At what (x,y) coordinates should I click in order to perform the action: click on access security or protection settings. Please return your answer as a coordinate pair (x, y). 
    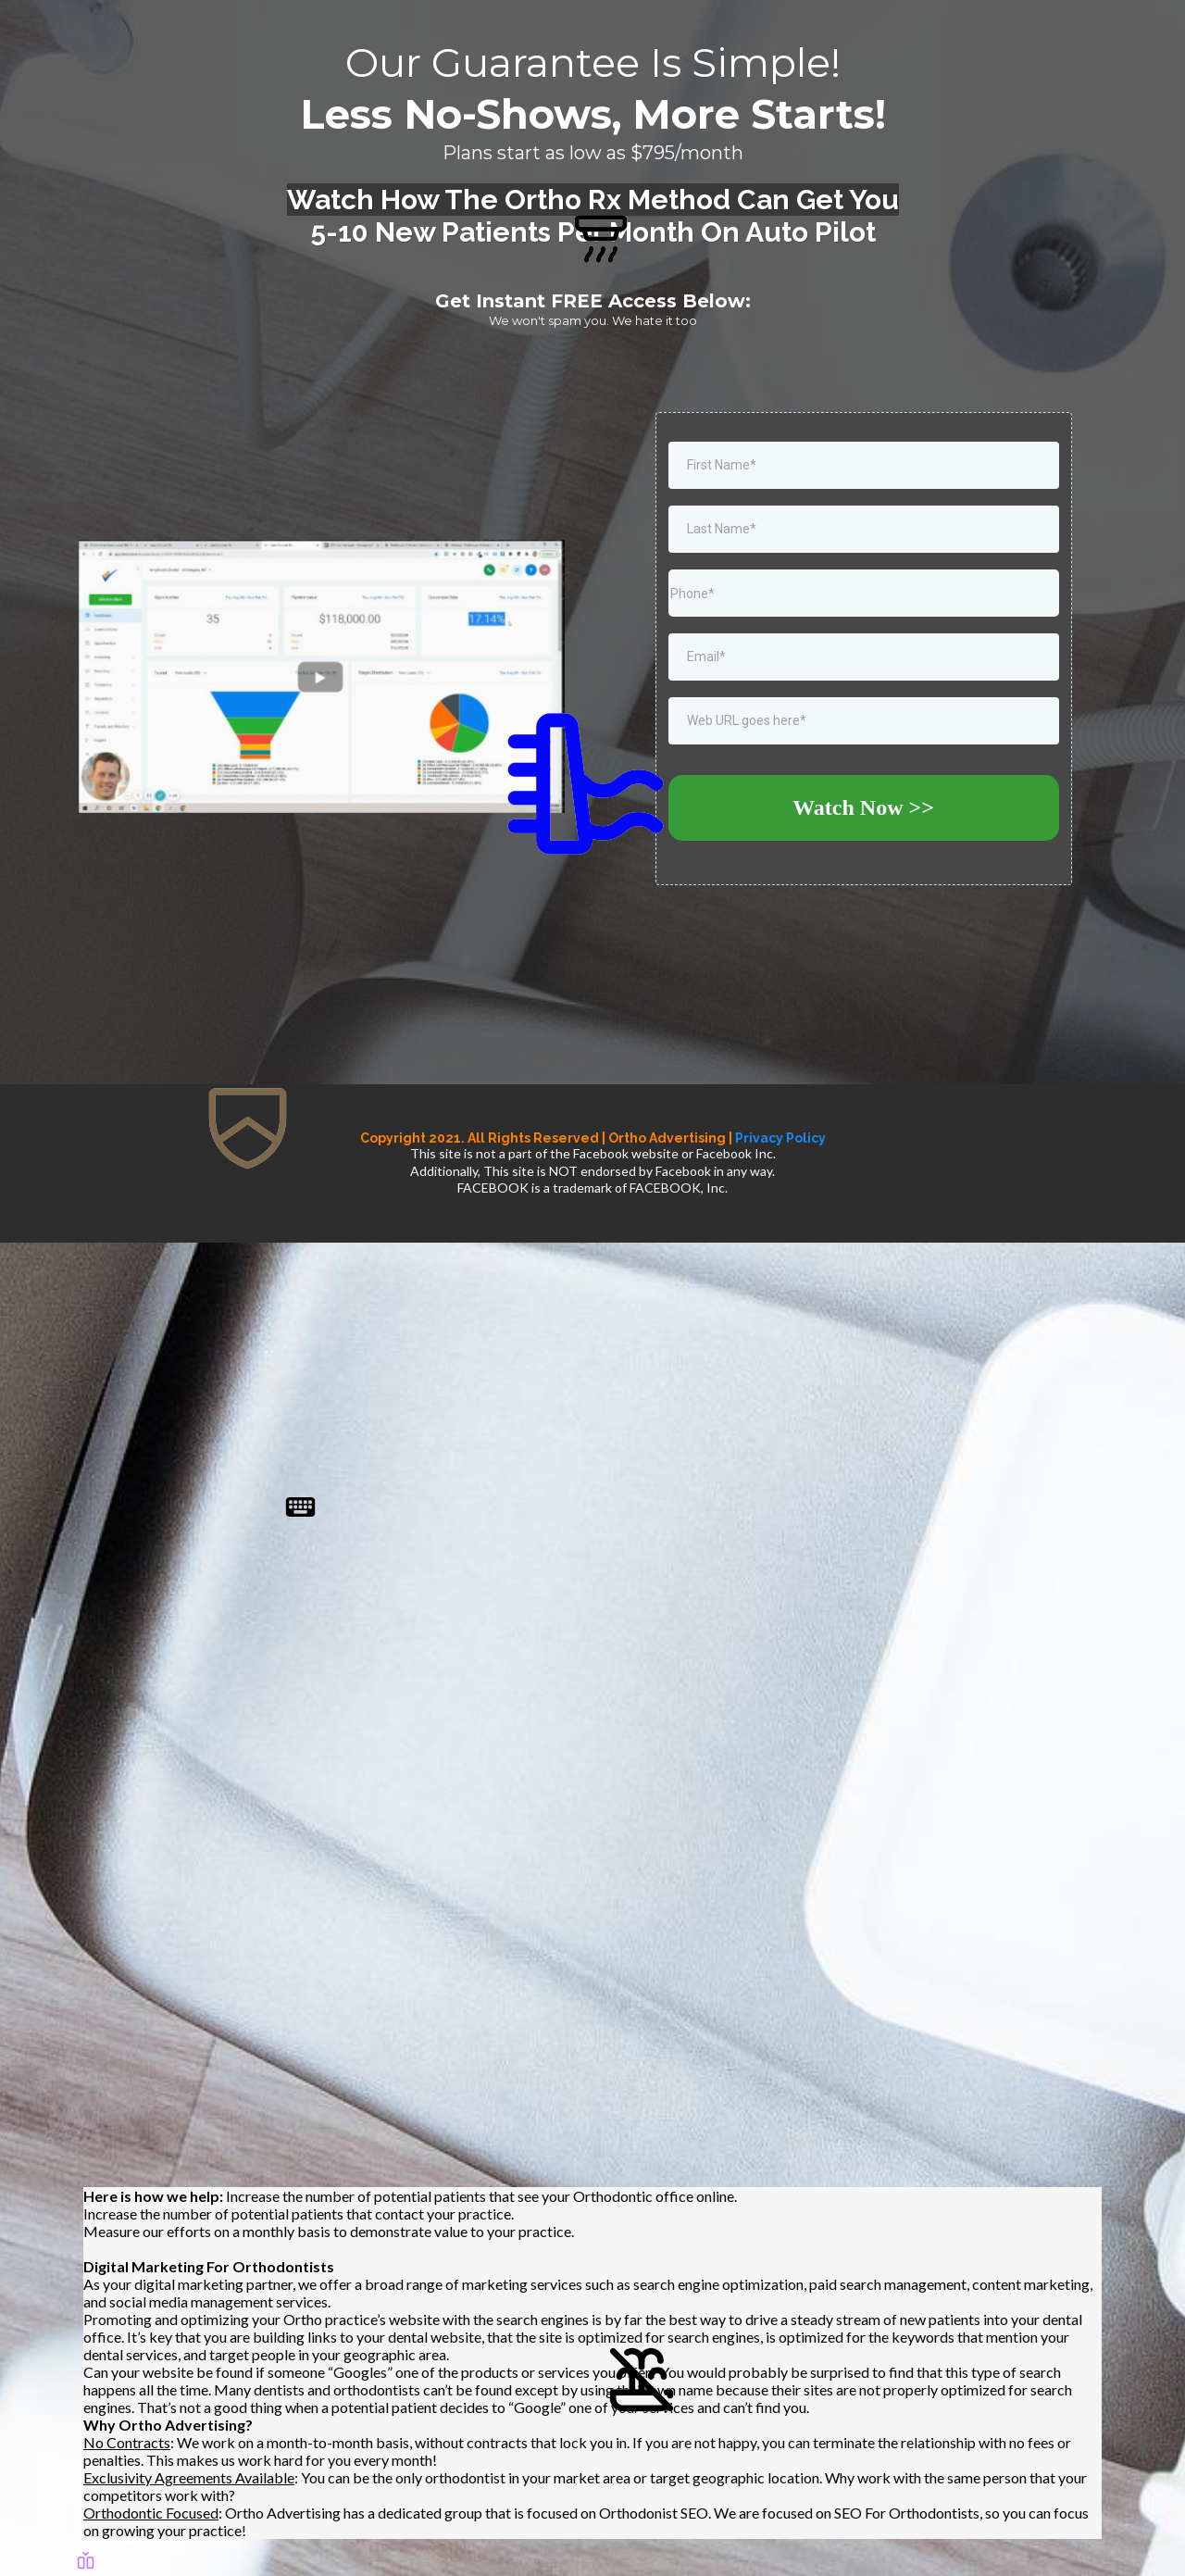
    Looking at the image, I should click on (247, 1123).